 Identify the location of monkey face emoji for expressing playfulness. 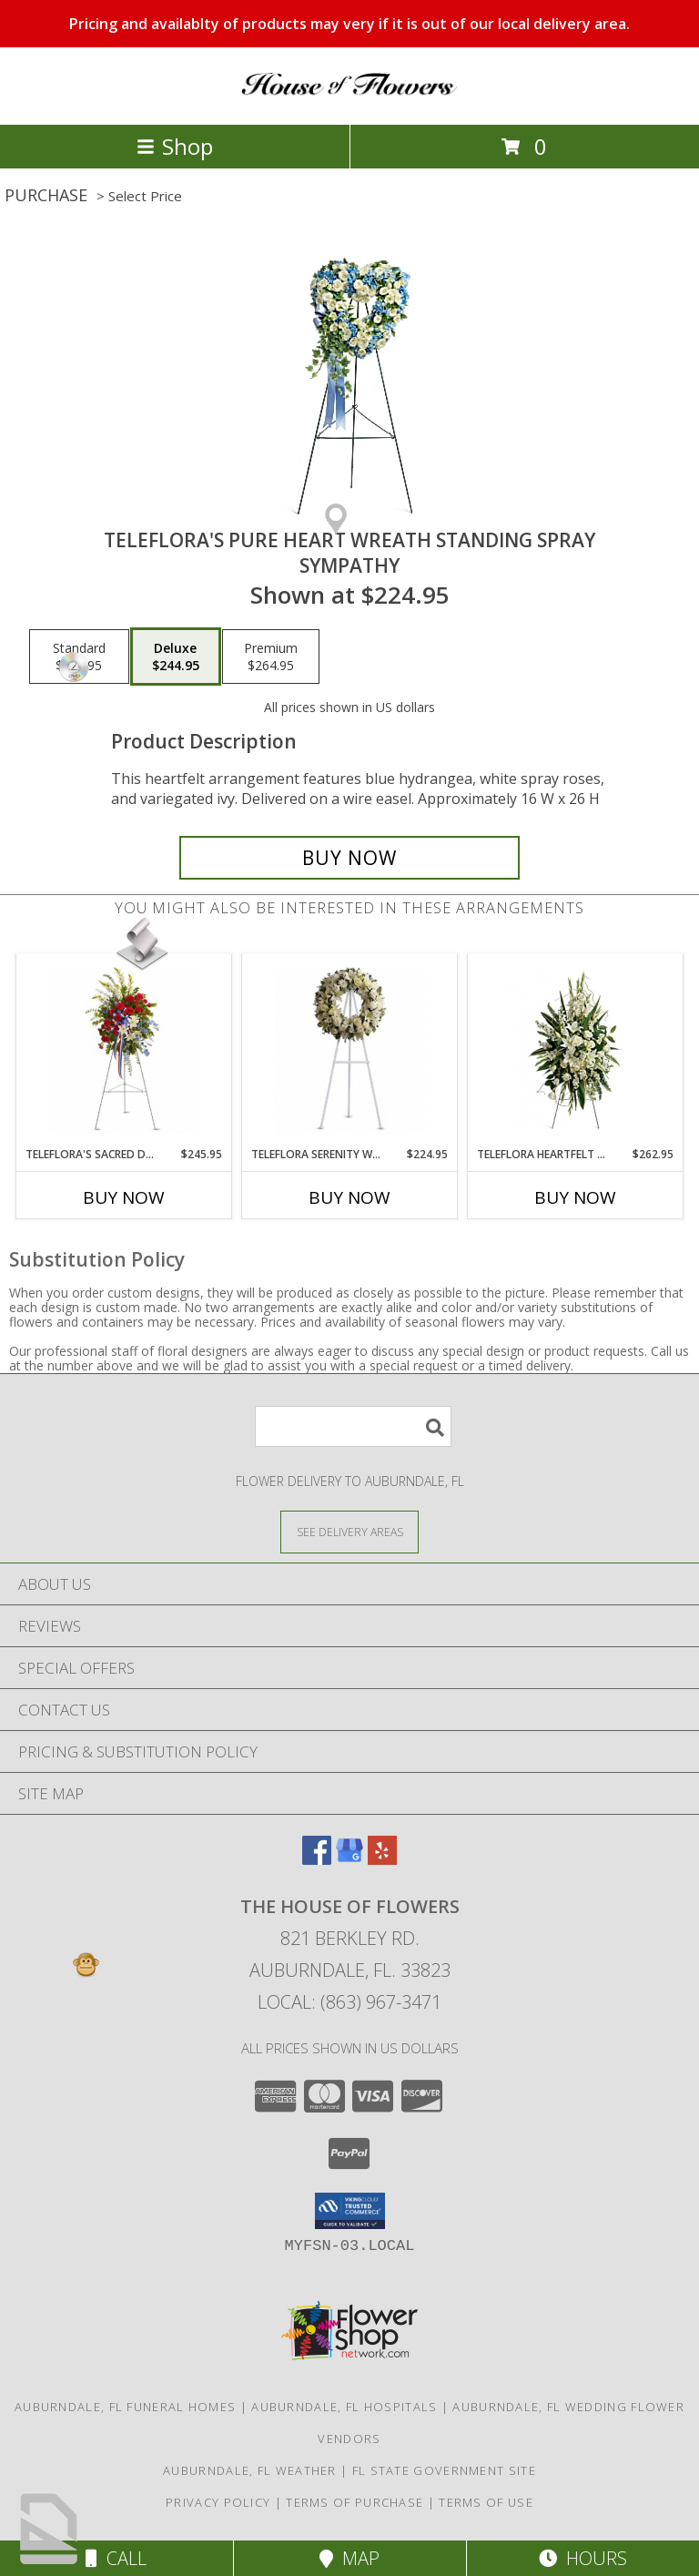
(86, 1964).